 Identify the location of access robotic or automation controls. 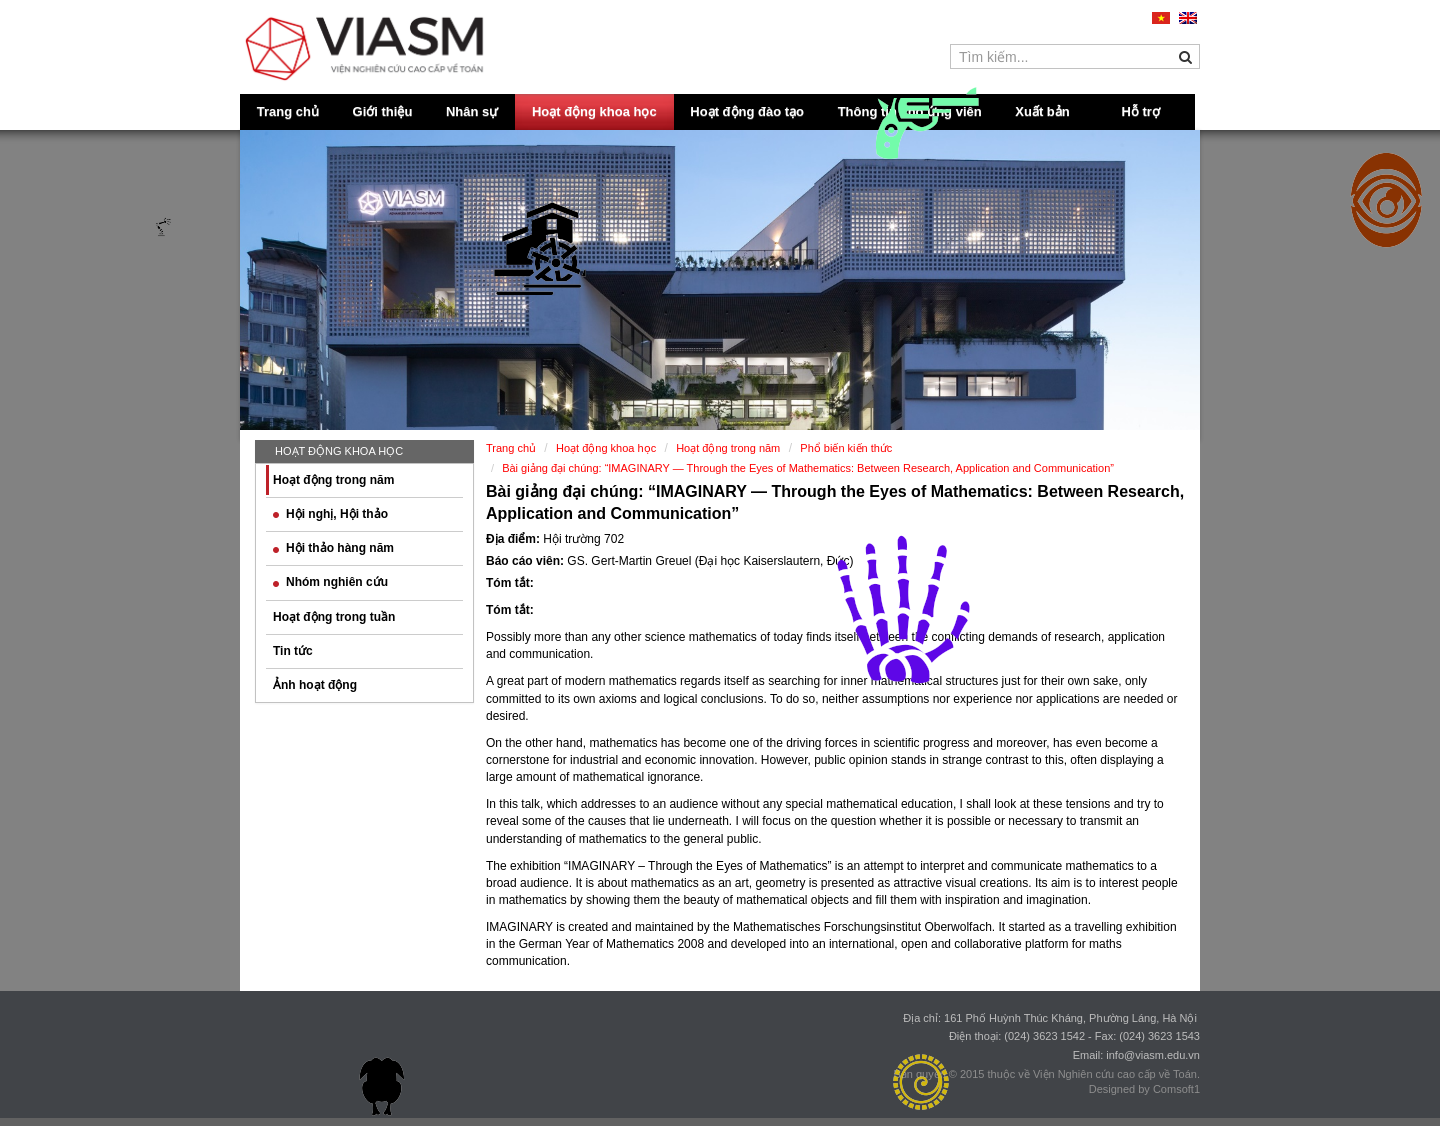
(162, 226).